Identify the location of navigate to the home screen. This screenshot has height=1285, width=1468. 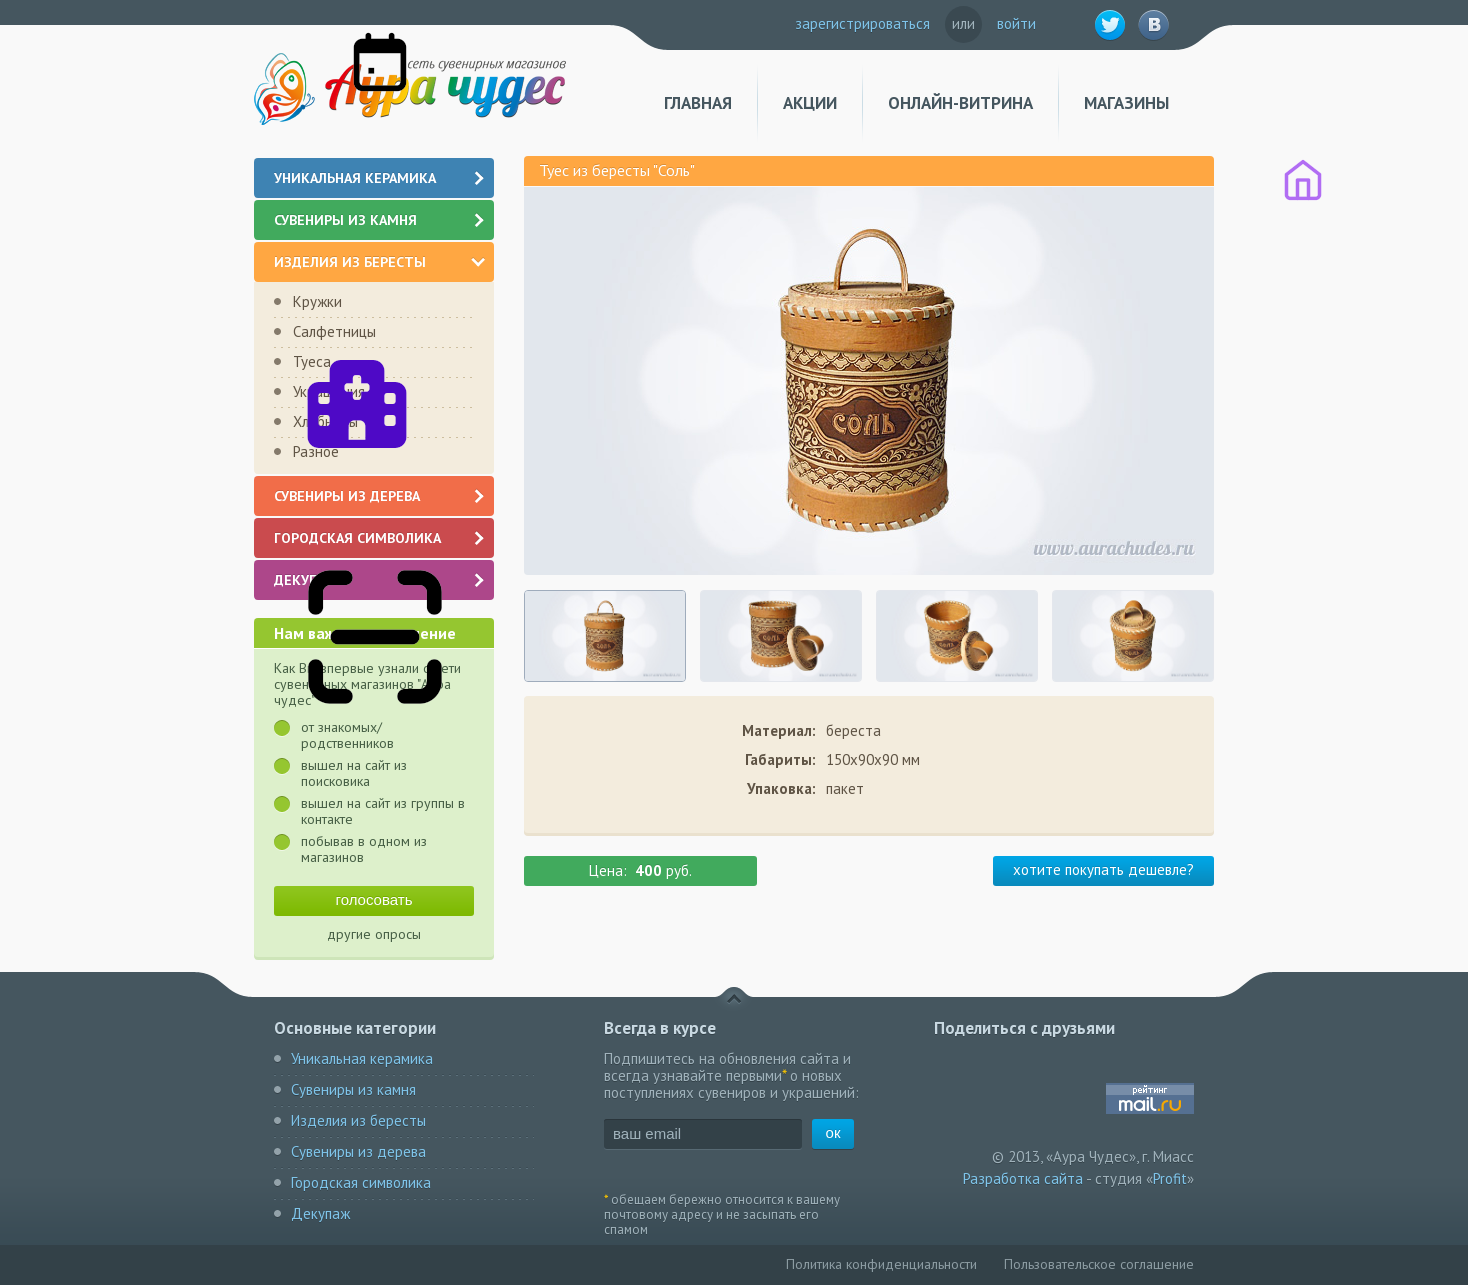
(1303, 180).